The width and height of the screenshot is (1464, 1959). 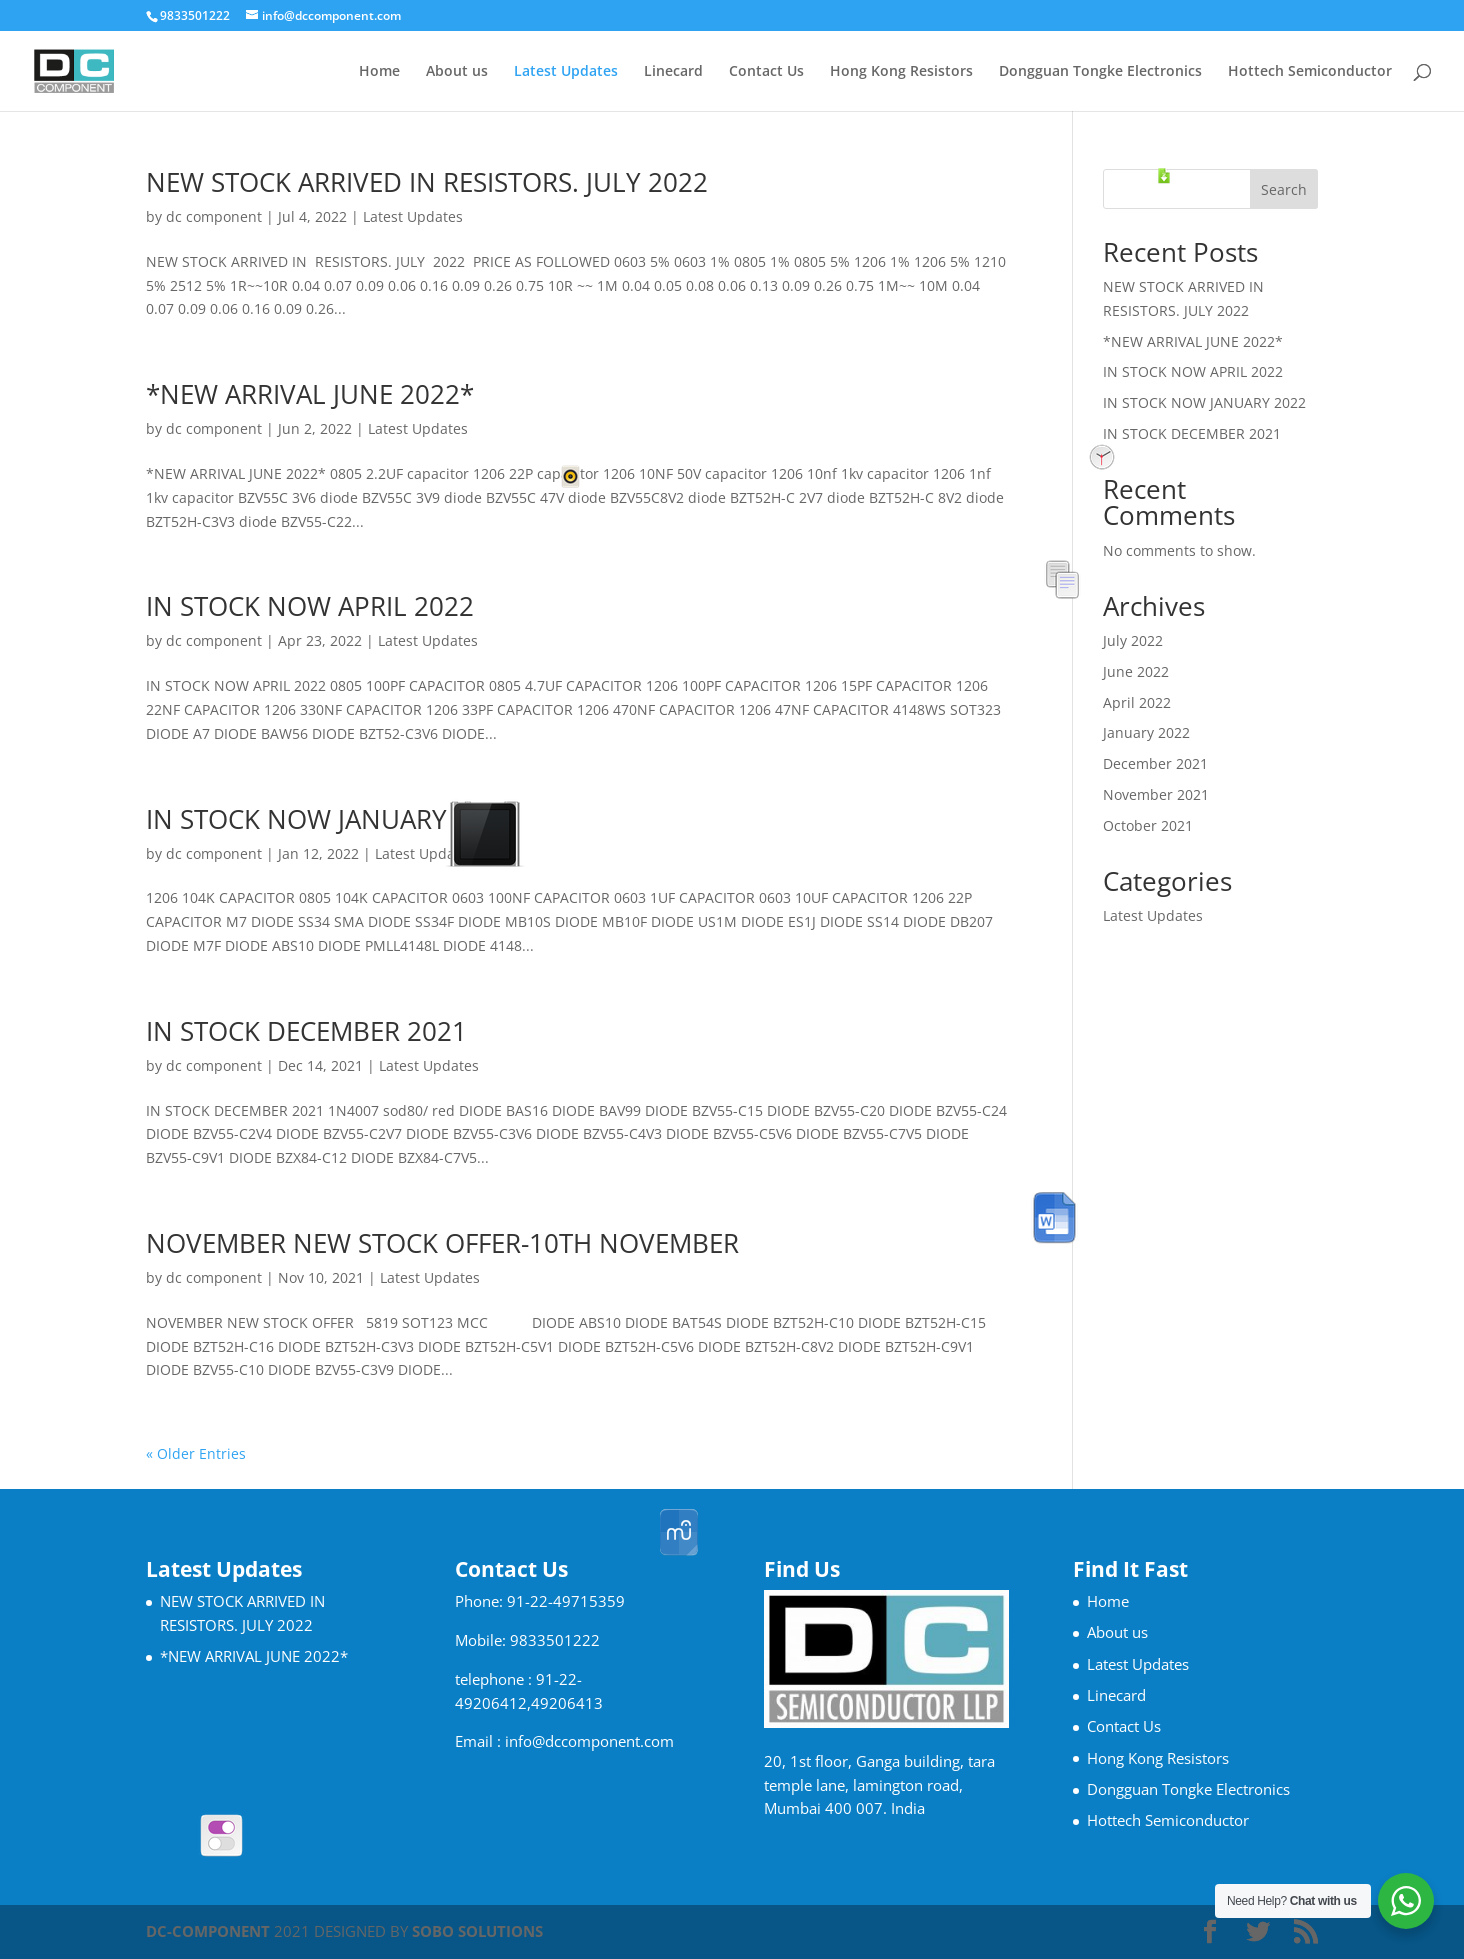 What do you see at coordinates (1054, 1217) in the screenshot?
I see `a microsoft word document file` at bounding box center [1054, 1217].